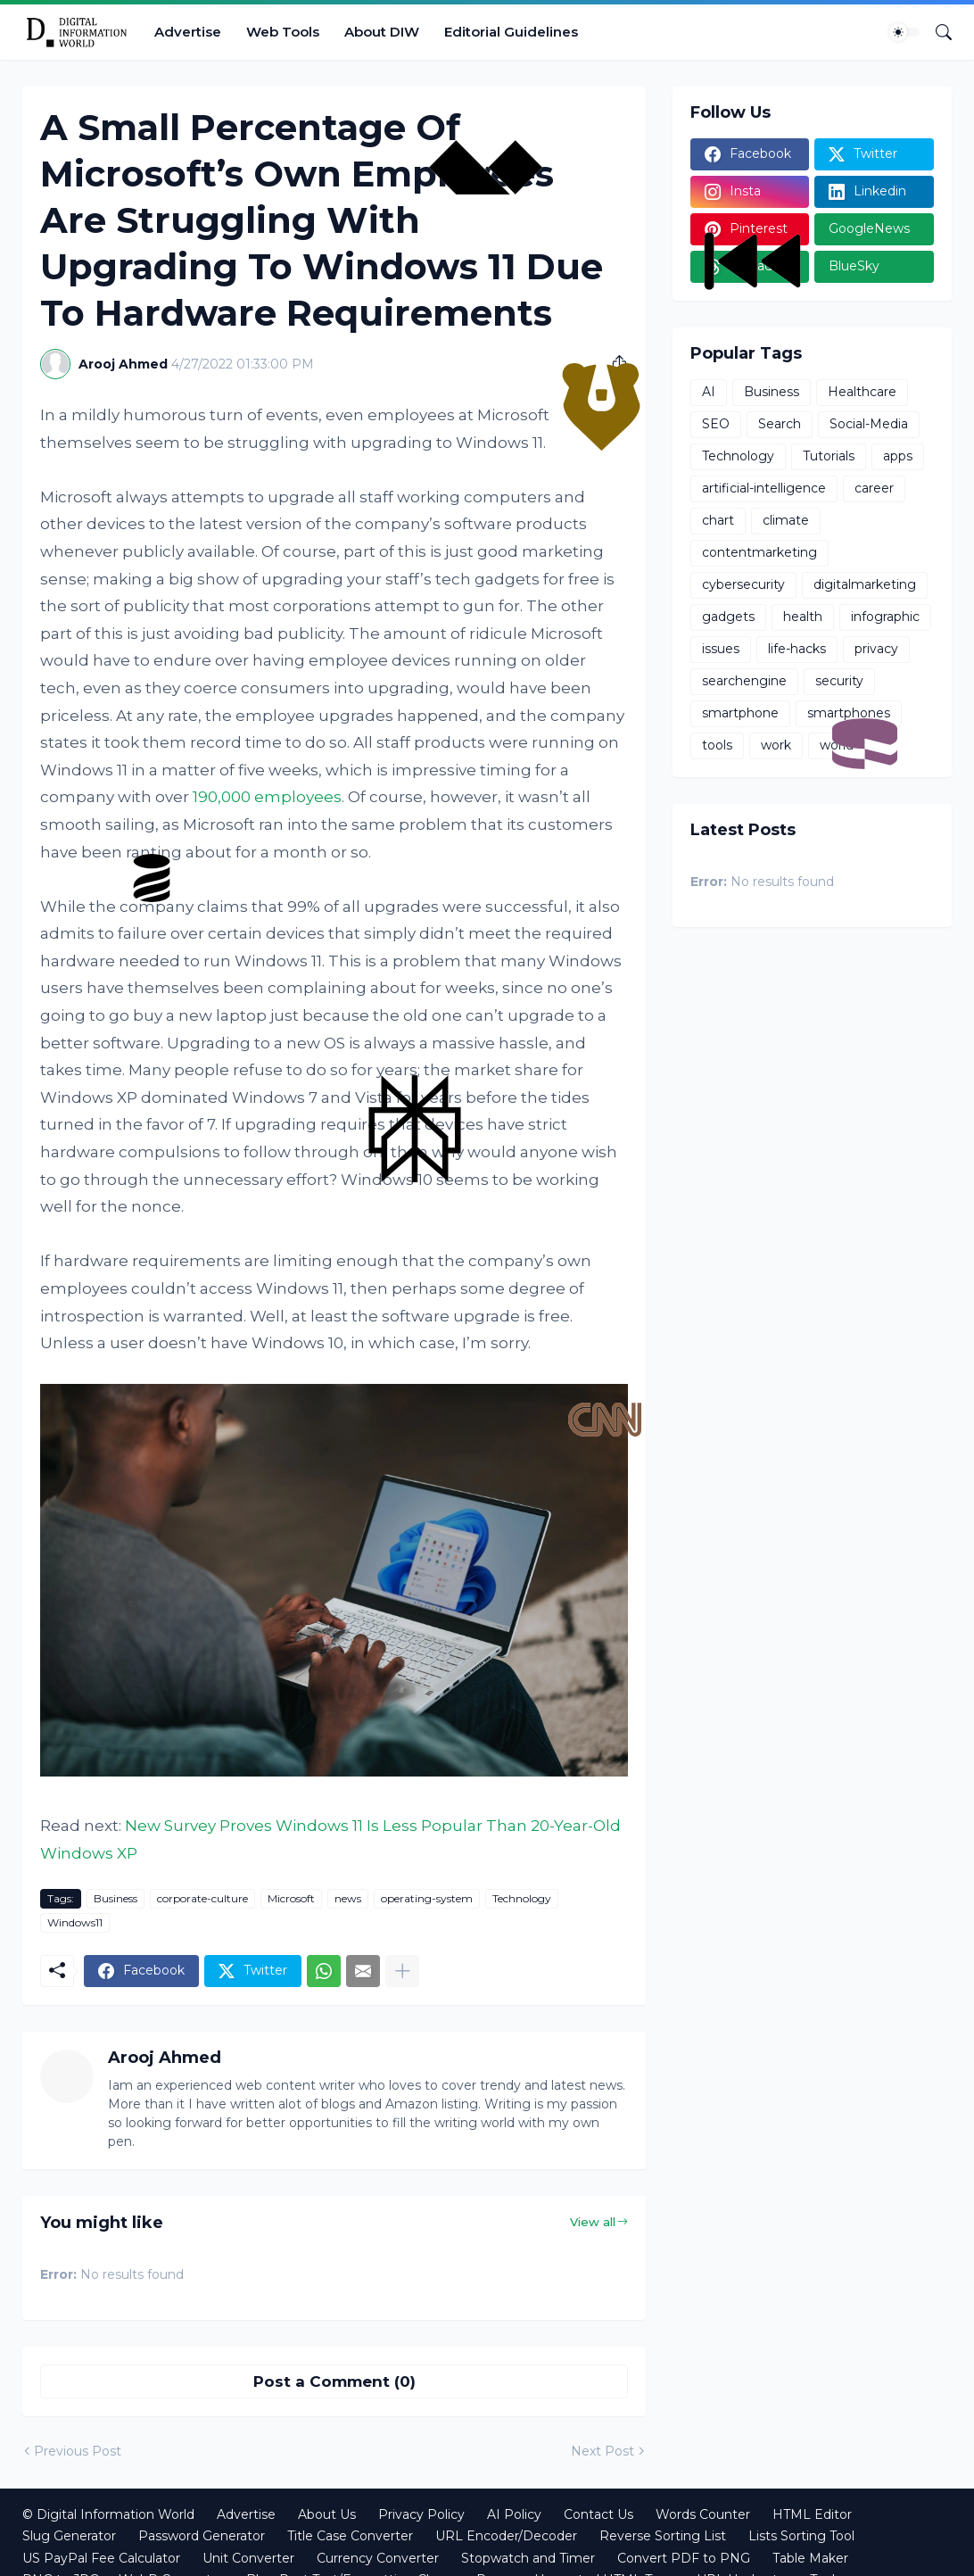  What do you see at coordinates (415, 1129) in the screenshot?
I see `open the perplexity AI app` at bounding box center [415, 1129].